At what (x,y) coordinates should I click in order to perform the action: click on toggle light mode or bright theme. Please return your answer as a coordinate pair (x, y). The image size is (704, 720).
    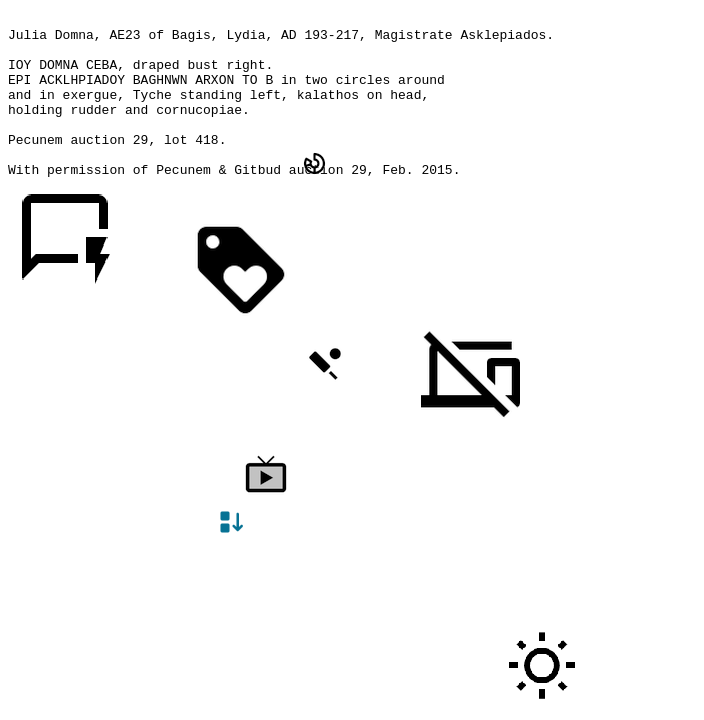
    Looking at the image, I should click on (542, 667).